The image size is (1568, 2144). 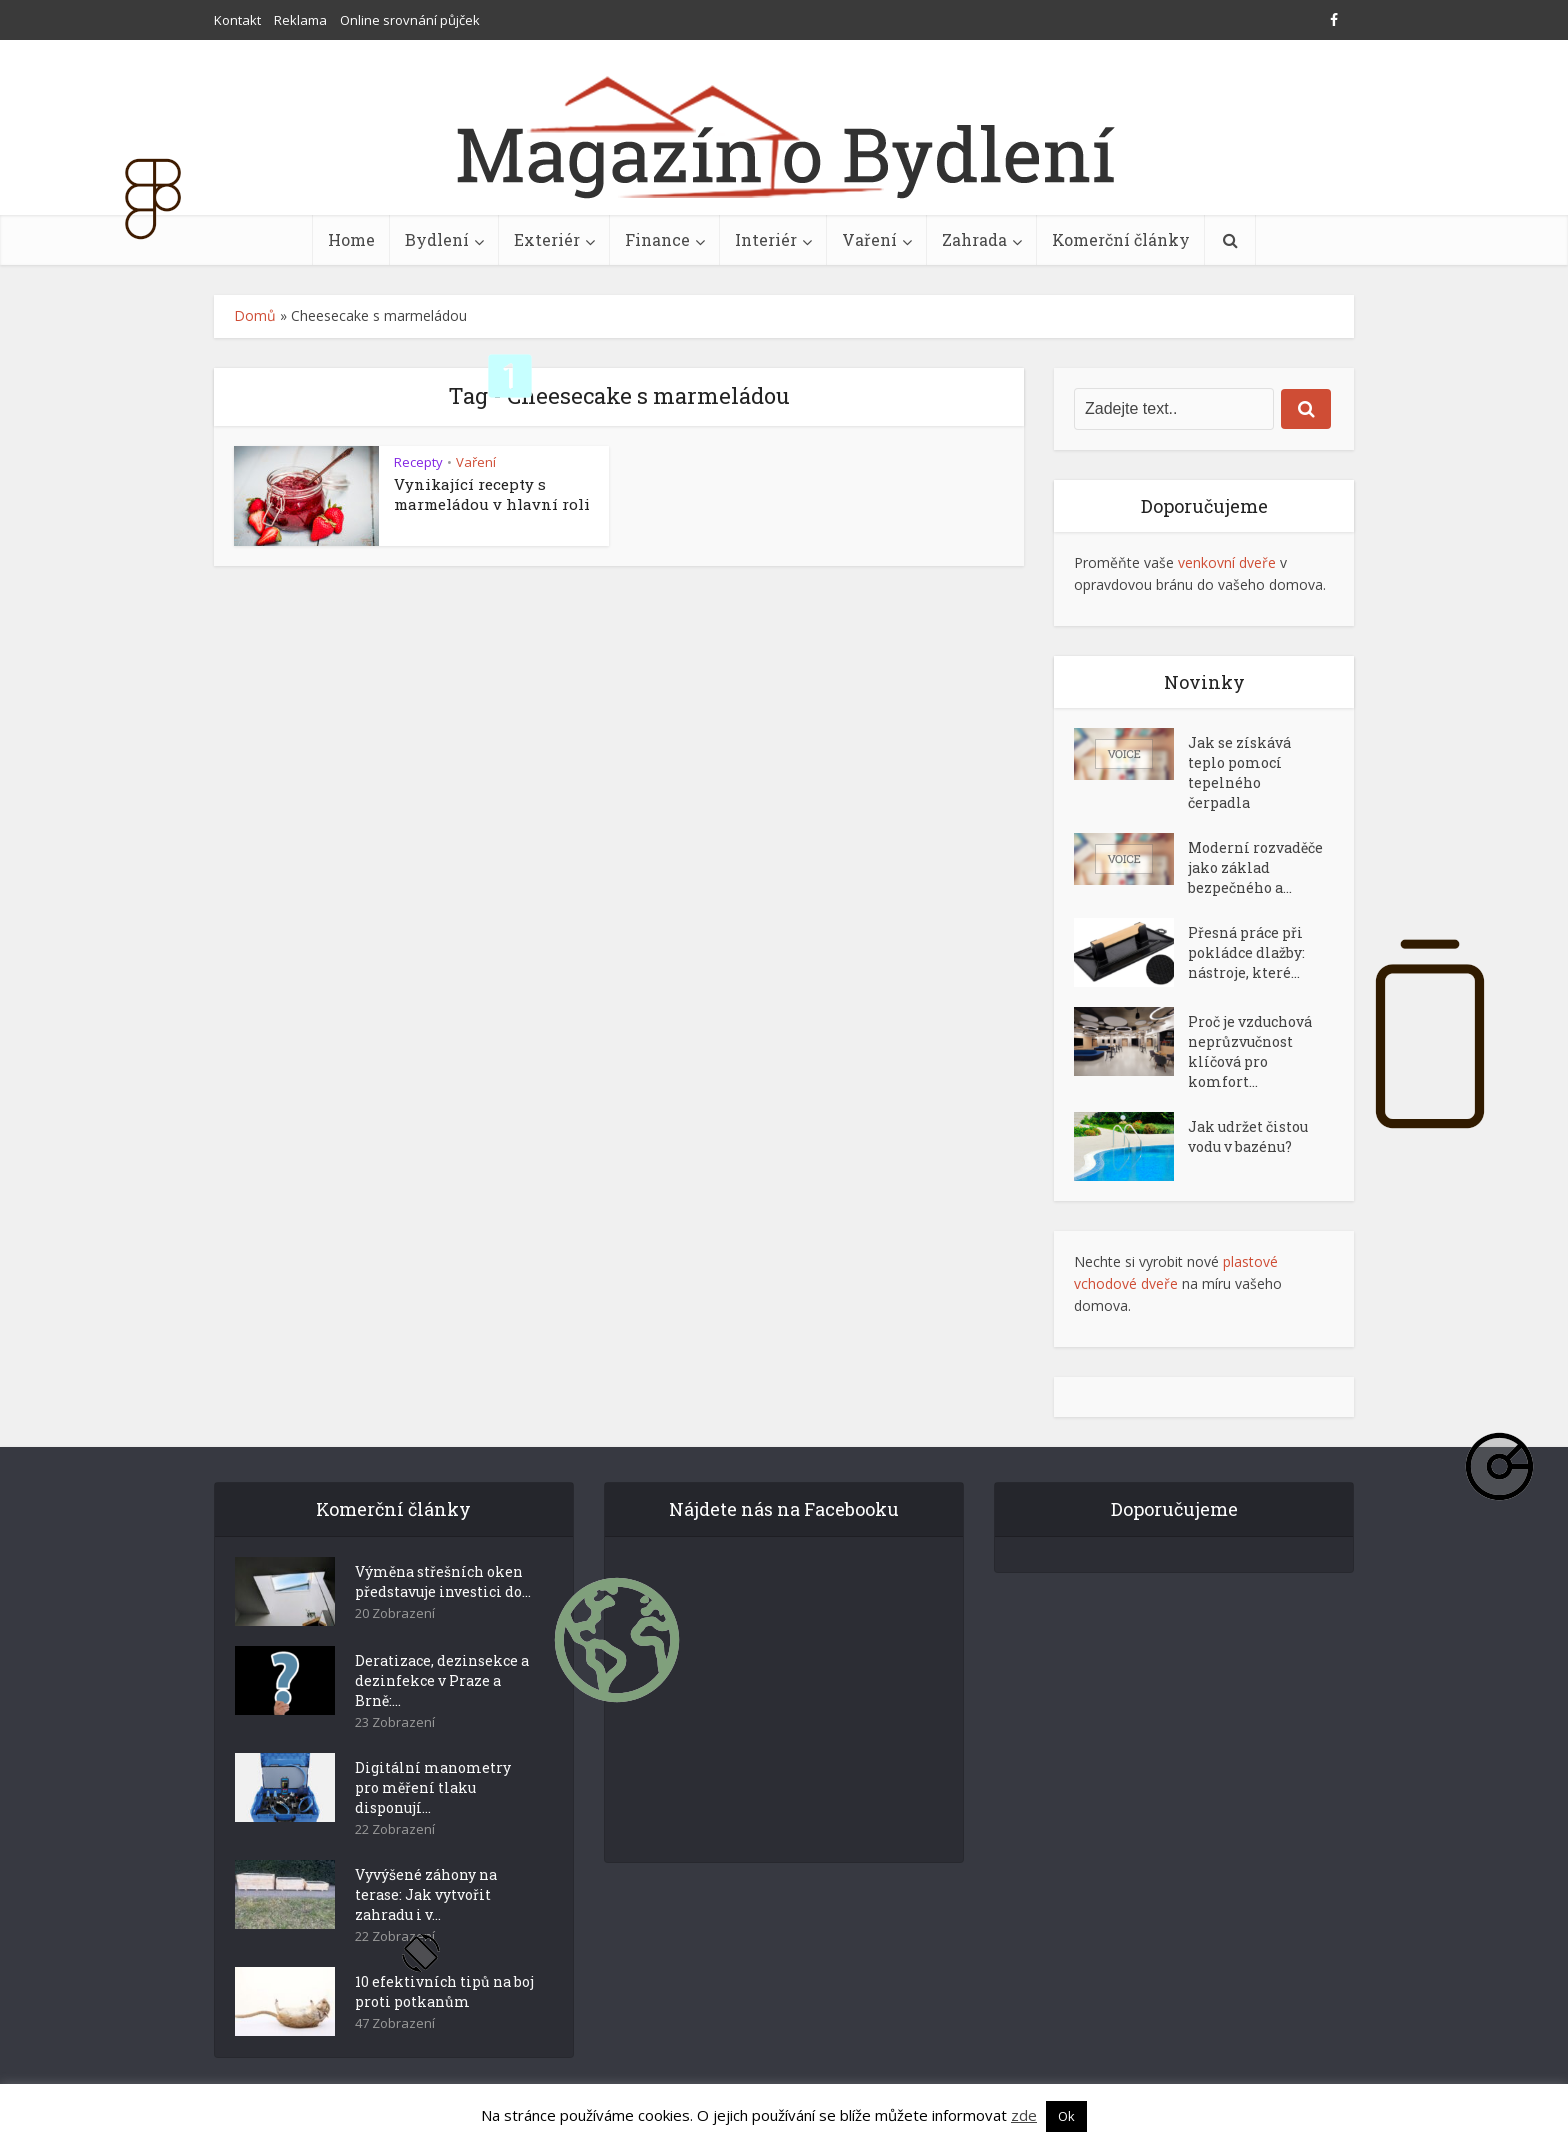 I want to click on indicates the first step in a sequence or process, so click(x=510, y=376).